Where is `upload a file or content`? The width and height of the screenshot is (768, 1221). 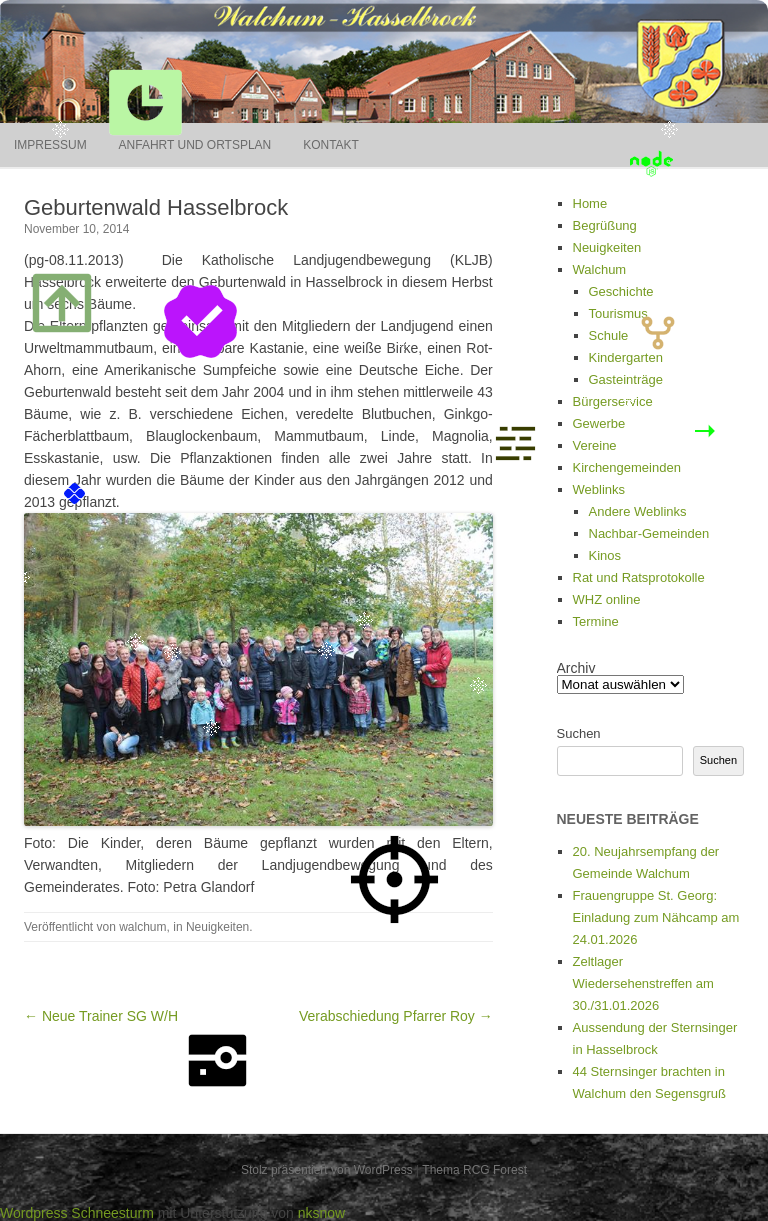 upload a file or content is located at coordinates (62, 303).